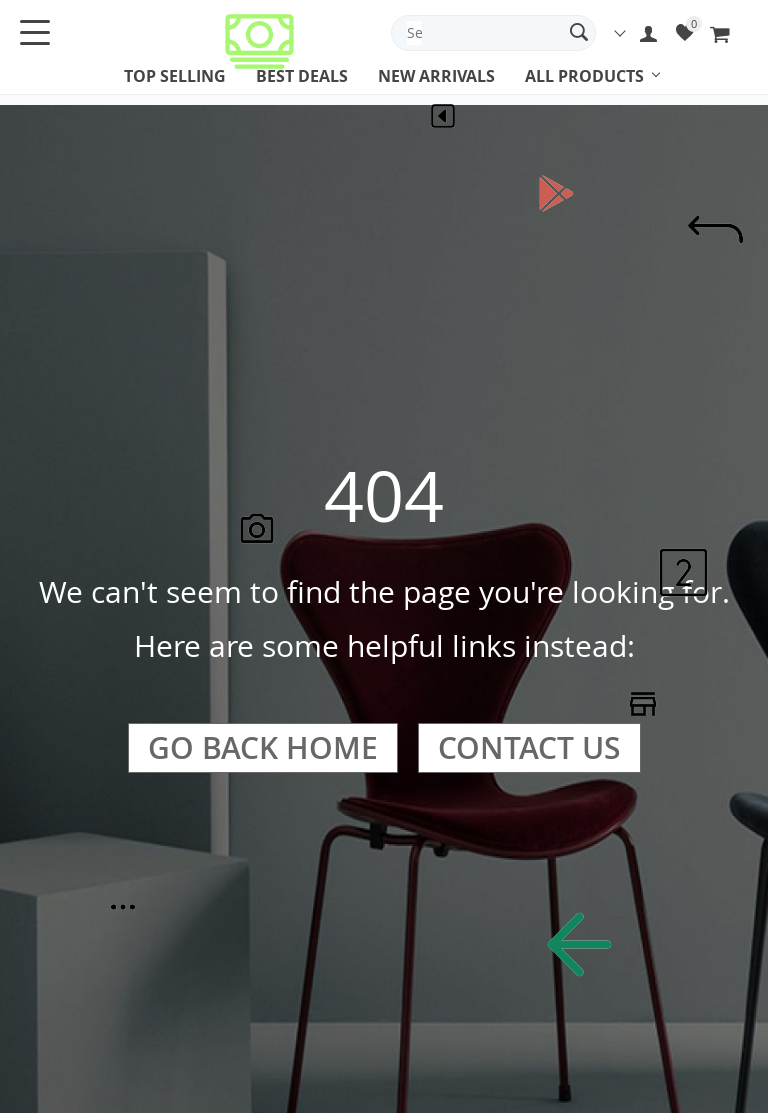 This screenshot has height=1113, width=768. Describe the element at coordinates (683, 572) in the screenshot. I see `indicates step two in a multi-step process` at that location.